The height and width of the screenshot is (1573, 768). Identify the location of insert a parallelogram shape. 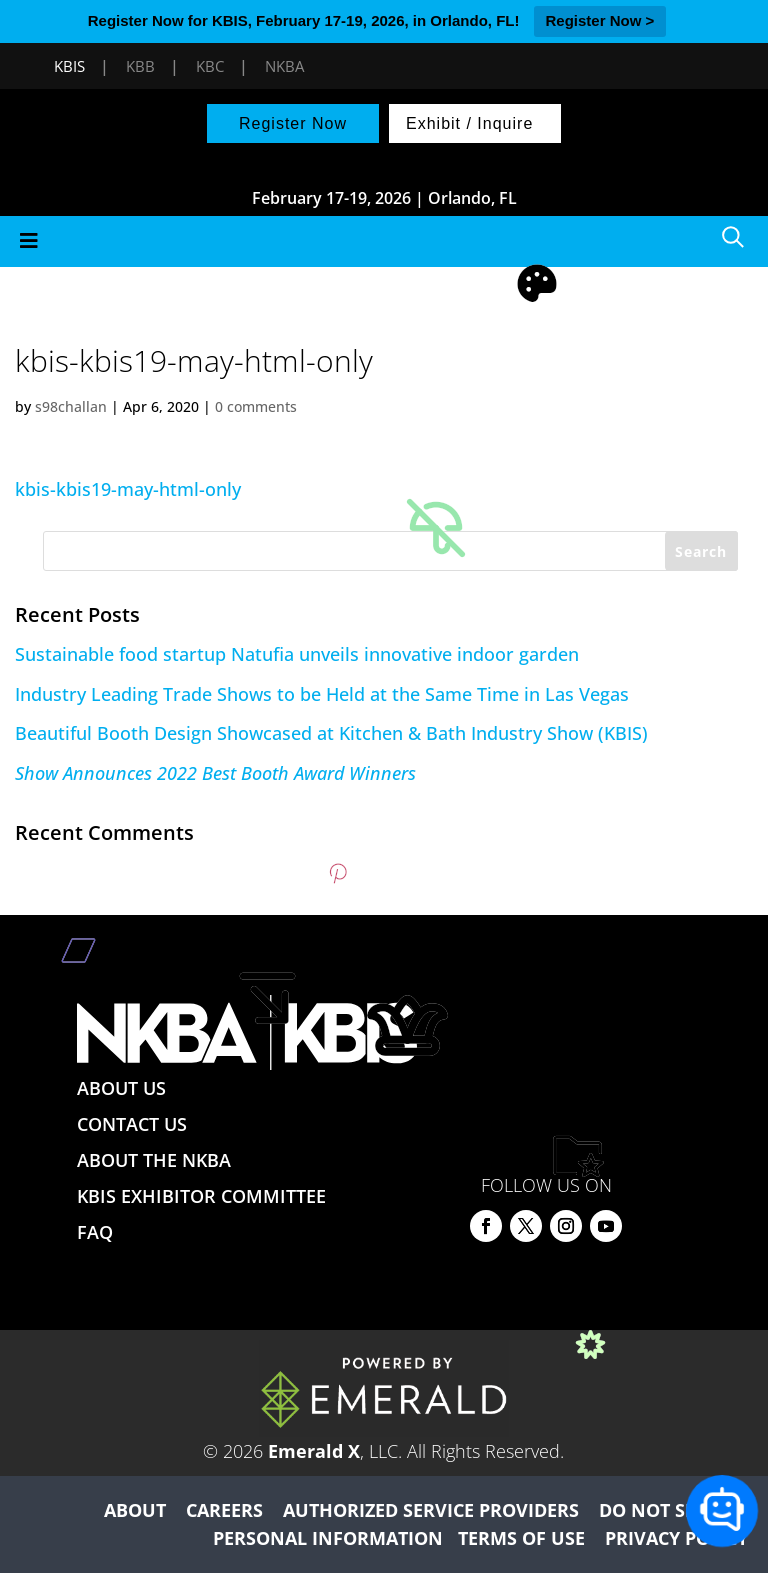
(78, 950).